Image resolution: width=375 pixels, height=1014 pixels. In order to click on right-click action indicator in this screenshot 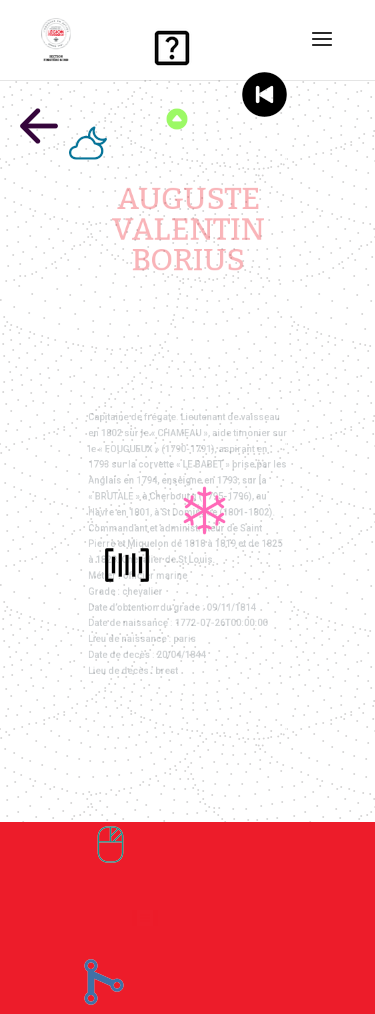, I will do `click(110, 844)`.